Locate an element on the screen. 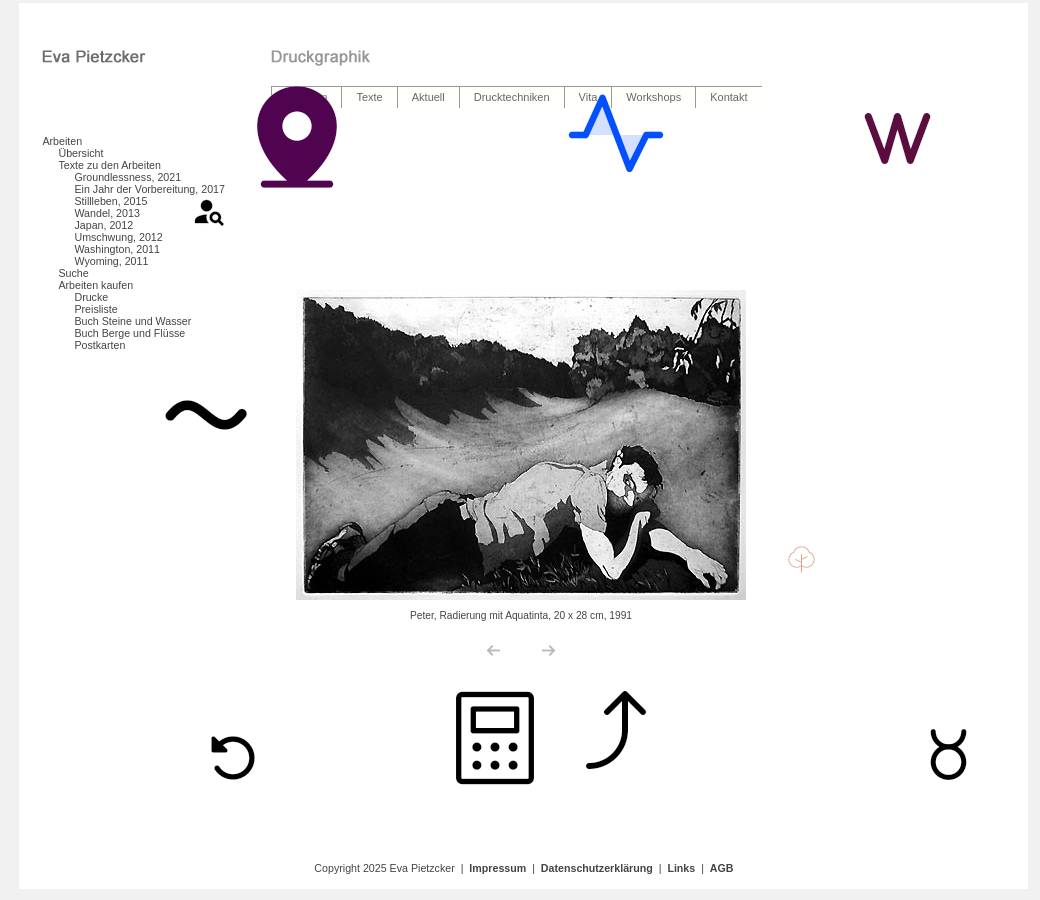 The width and height of the screenshot is (1040, 900). access nature or parks category is located at coordinates (801, 559).